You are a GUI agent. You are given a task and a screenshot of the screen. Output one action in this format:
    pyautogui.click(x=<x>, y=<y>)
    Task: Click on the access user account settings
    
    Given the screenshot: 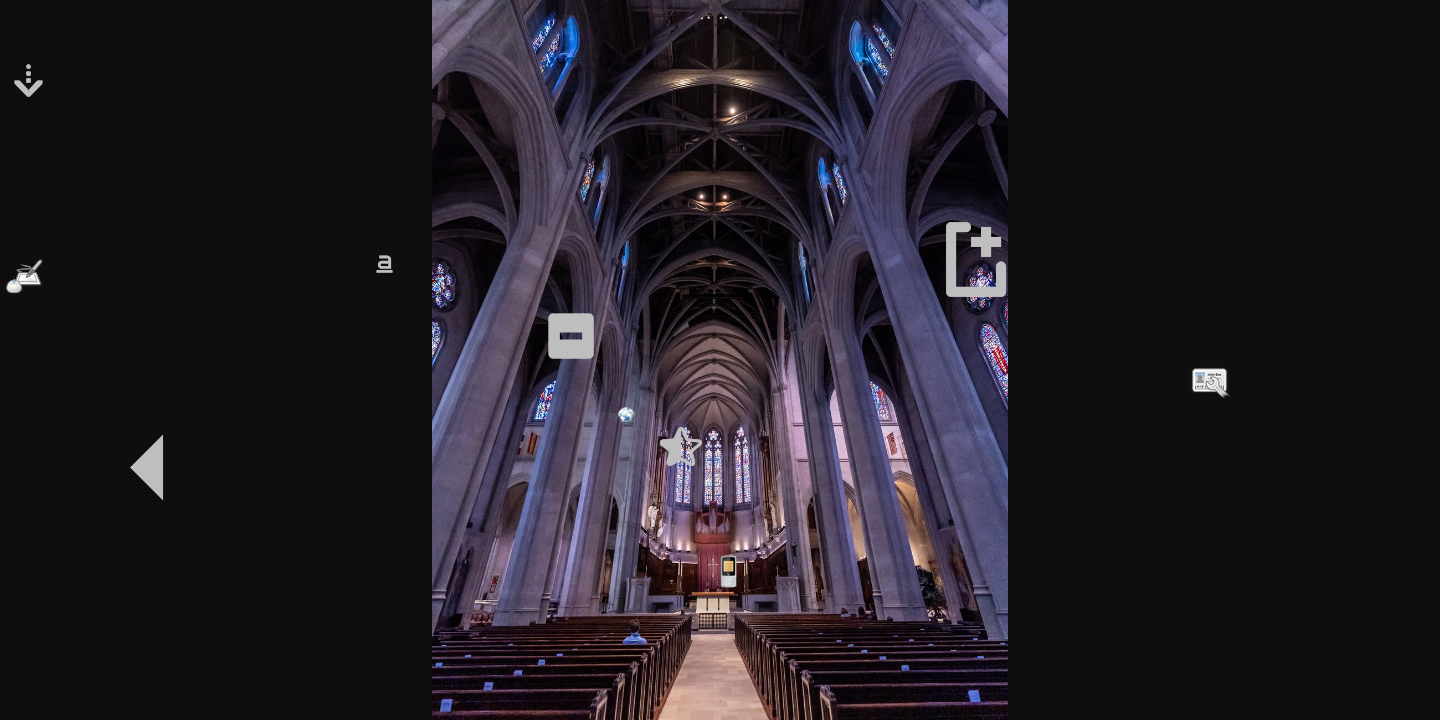 What is the action you would take?
    pyautogui.click(x=1209, y=378)
    